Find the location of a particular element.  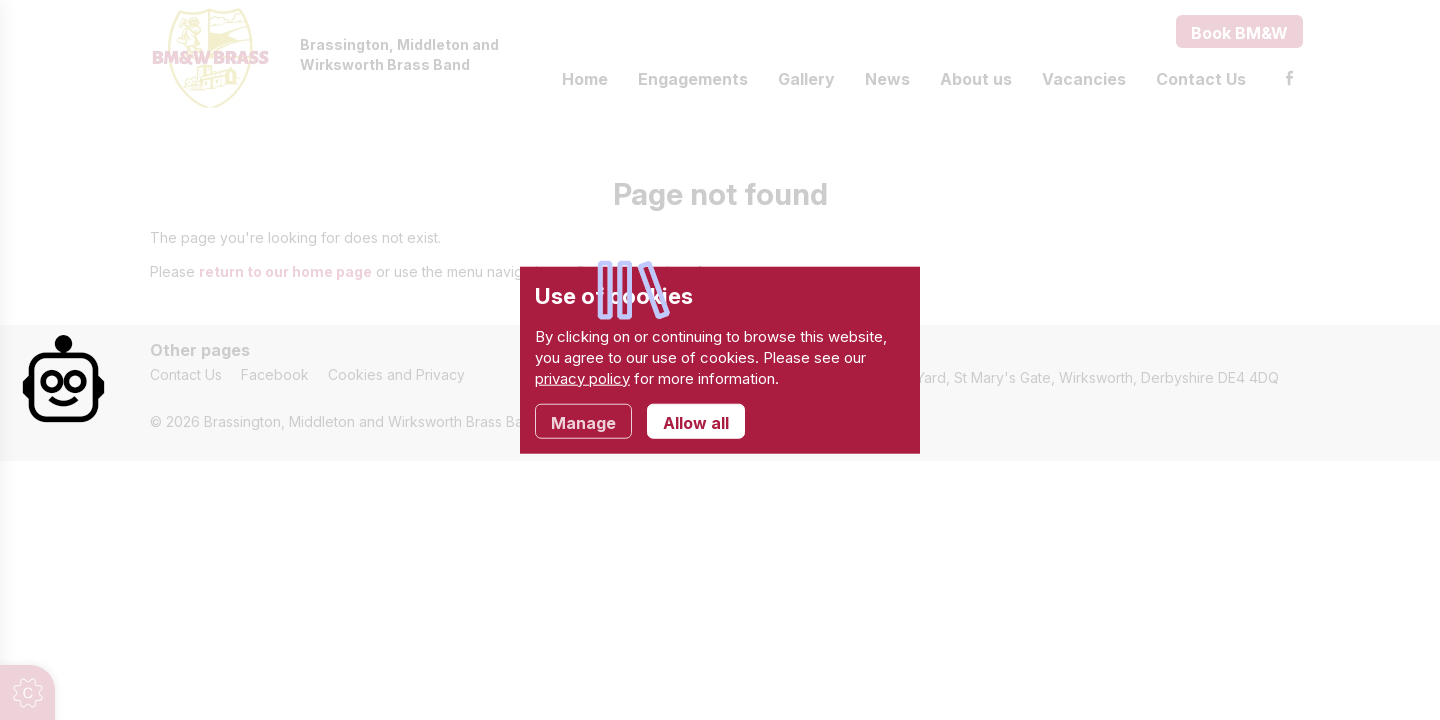

access AI or chatbot assistant features is located at coordinates (63, 381).